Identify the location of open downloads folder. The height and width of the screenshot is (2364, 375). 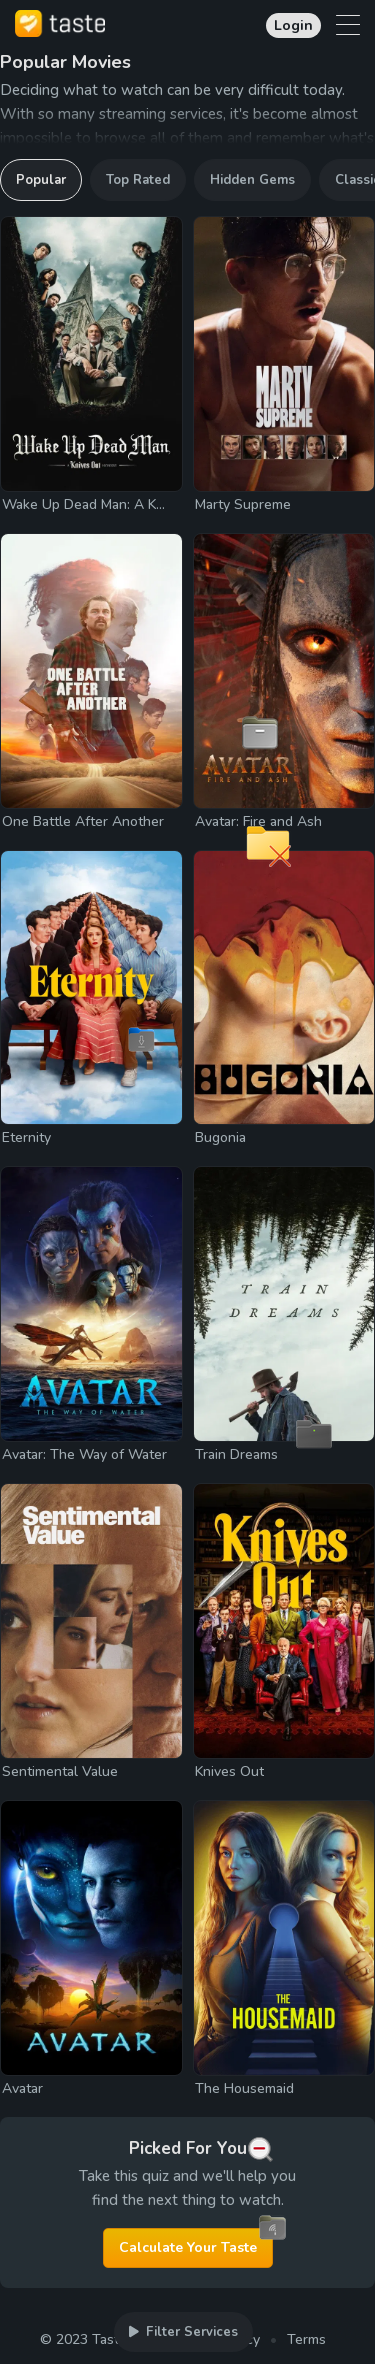
(141, 1039).